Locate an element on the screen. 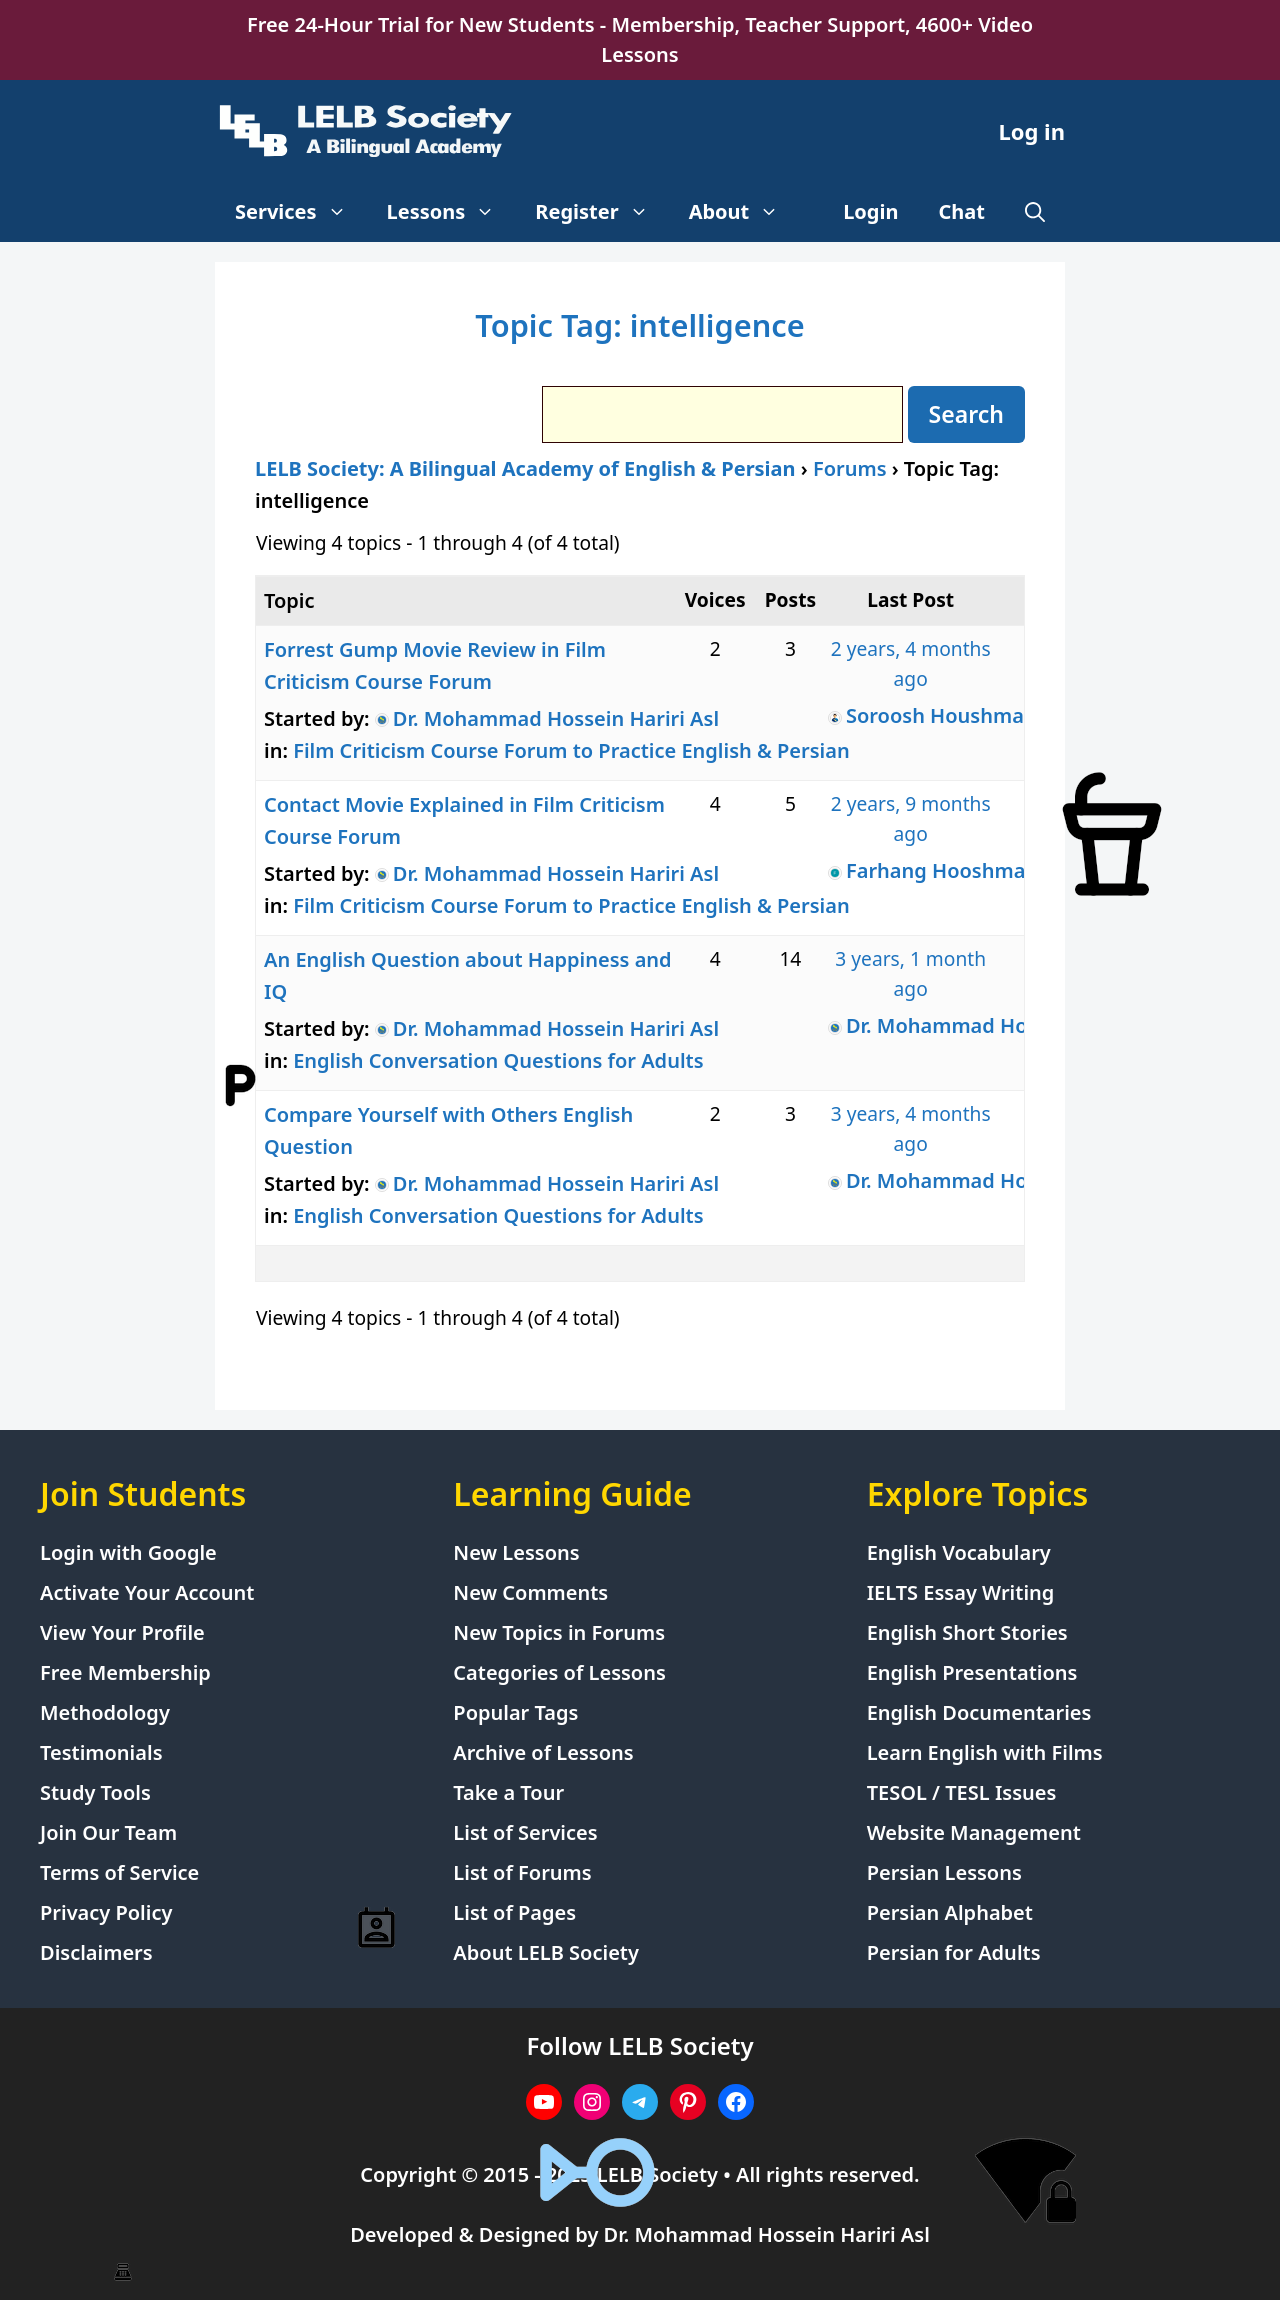 This screenshot has width=1280, height=2300. view contact calendar or schedule is located at coordinates (376, 1929).